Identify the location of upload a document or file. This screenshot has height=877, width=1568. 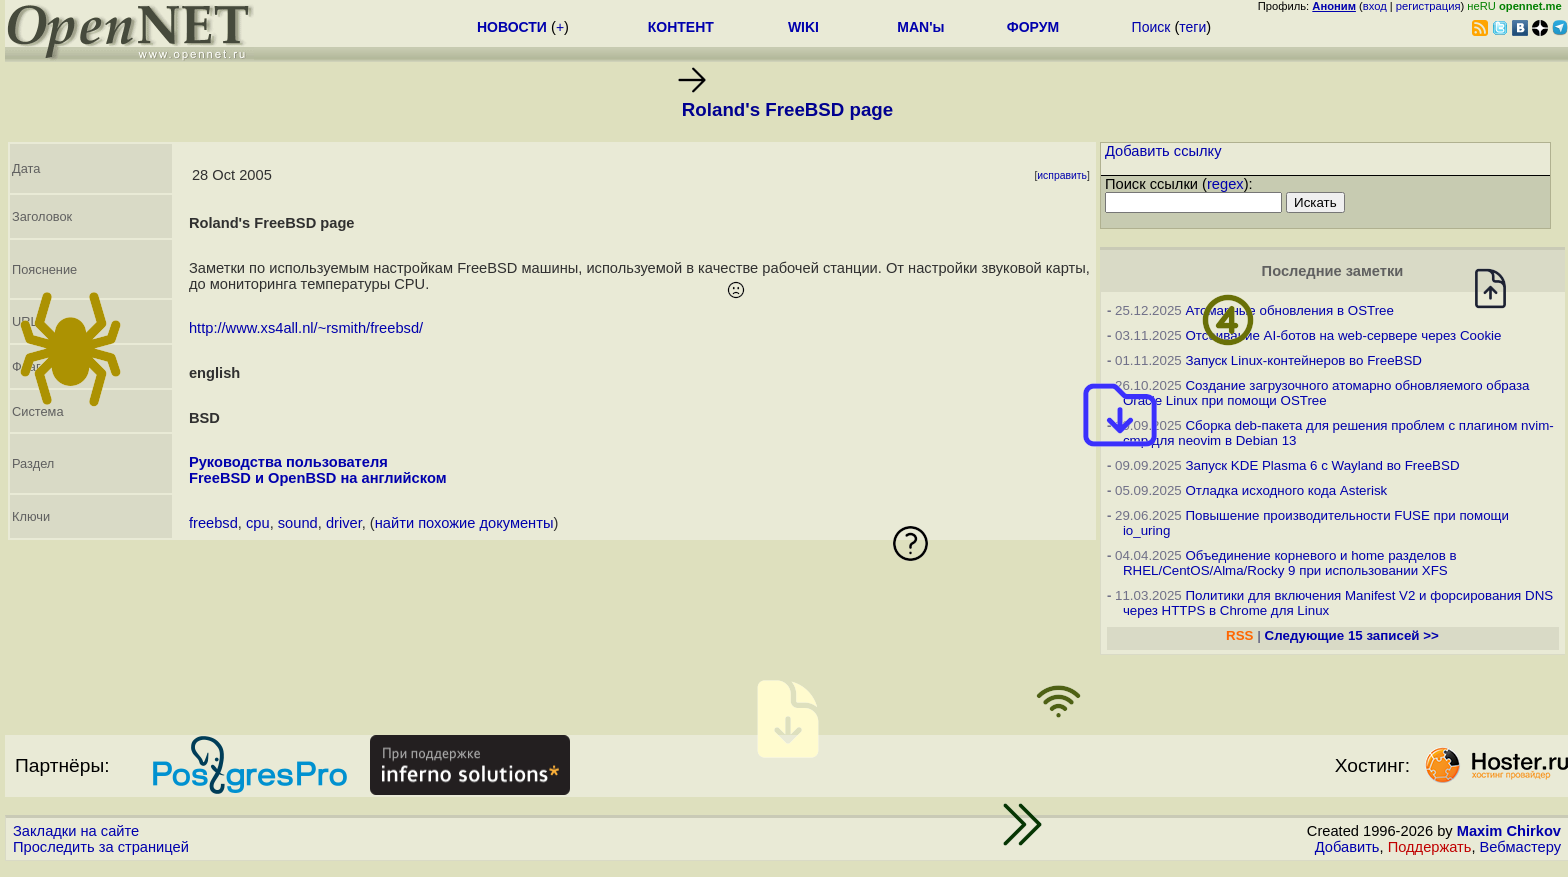
(1490, 288).